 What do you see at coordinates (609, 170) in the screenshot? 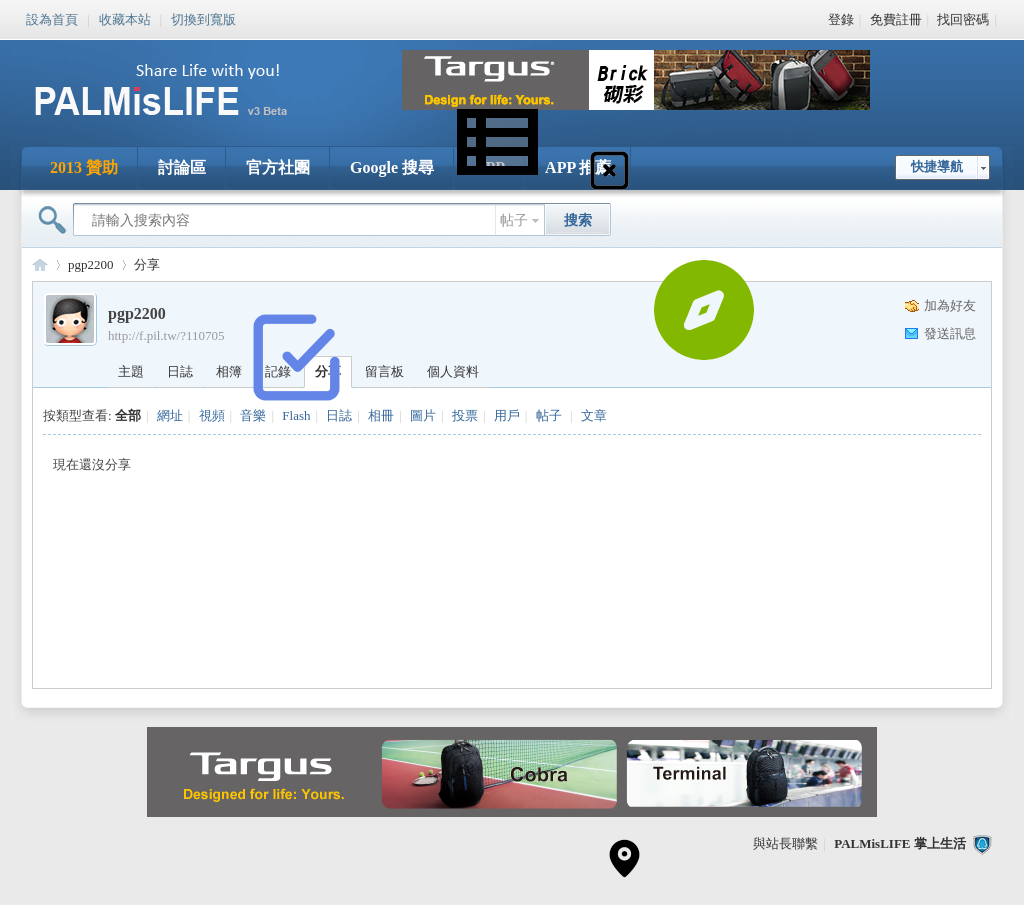
I see `close or dismiss a dialog box` at bounding box center [609, 170].